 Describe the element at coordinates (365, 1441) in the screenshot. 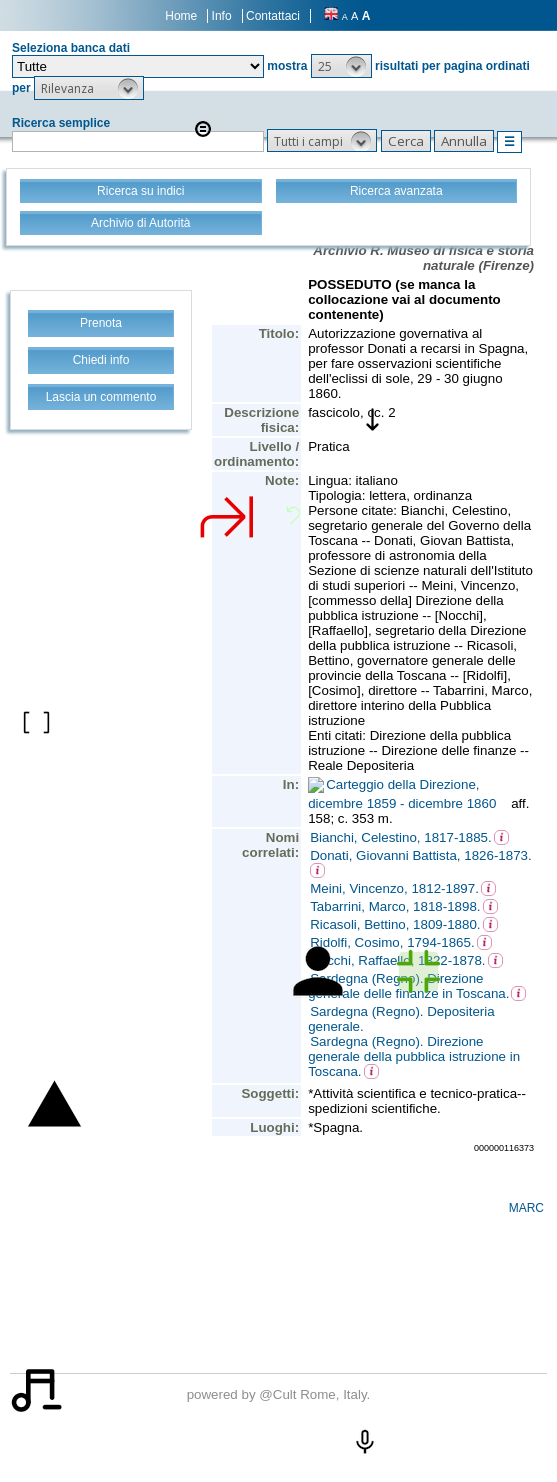

I see `tap to use voice input` at that location.